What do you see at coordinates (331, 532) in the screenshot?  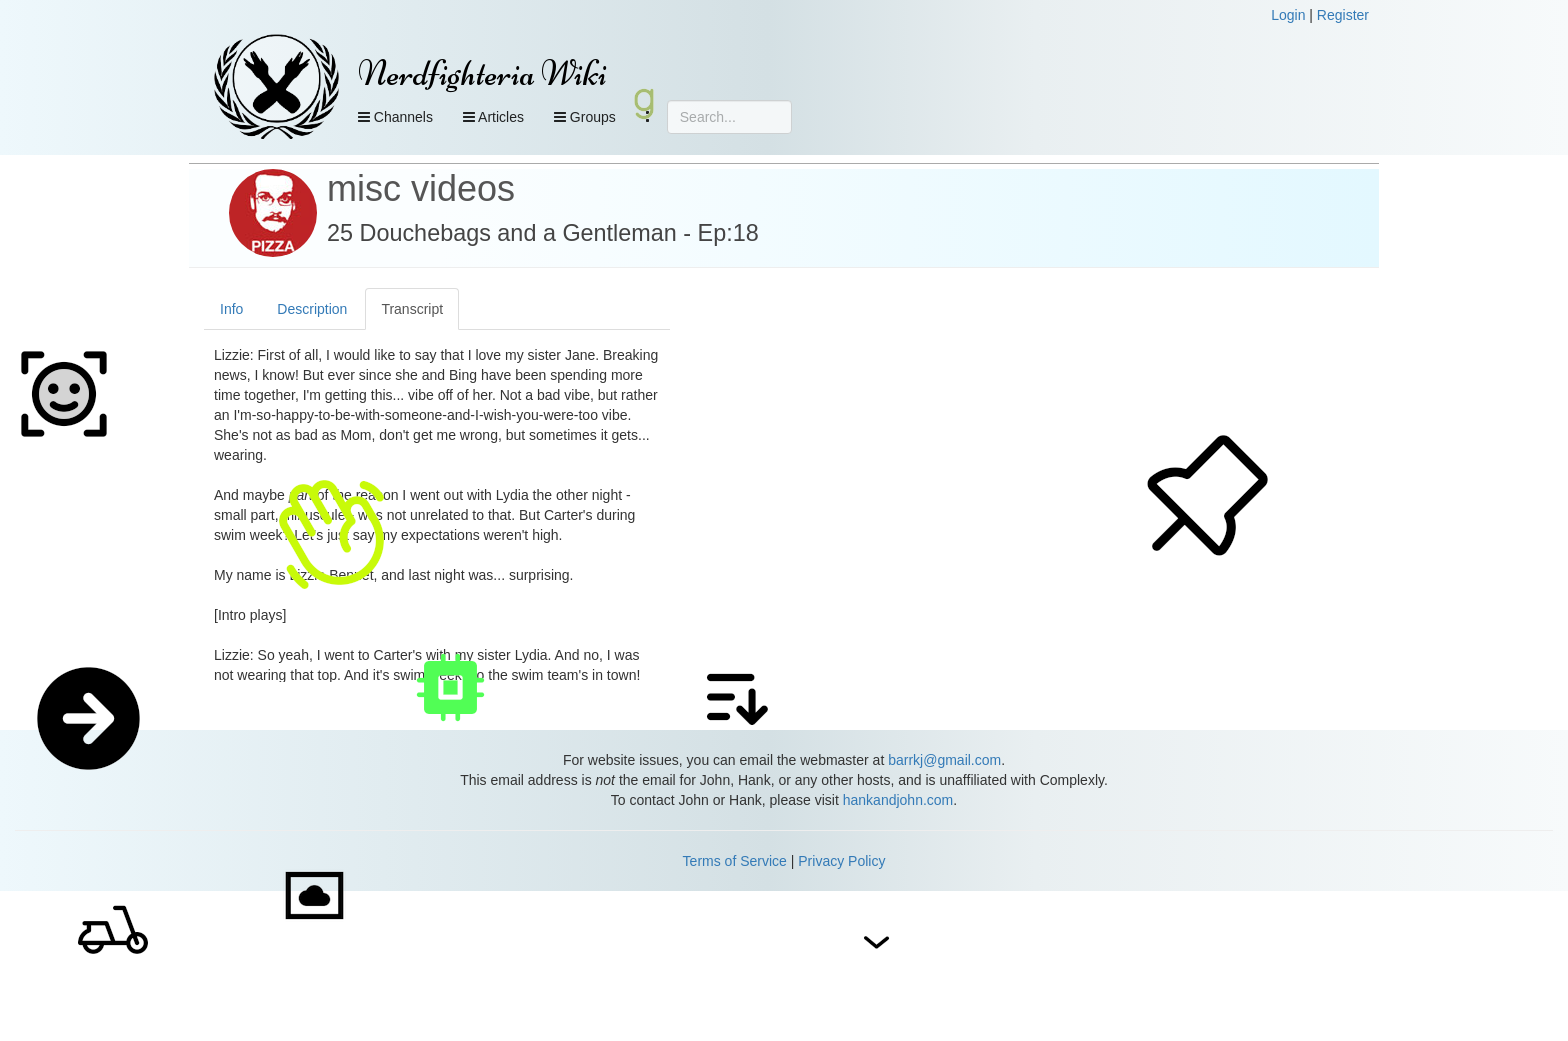 I see `send a greeting or say hello` at bounding box center [331, 532].